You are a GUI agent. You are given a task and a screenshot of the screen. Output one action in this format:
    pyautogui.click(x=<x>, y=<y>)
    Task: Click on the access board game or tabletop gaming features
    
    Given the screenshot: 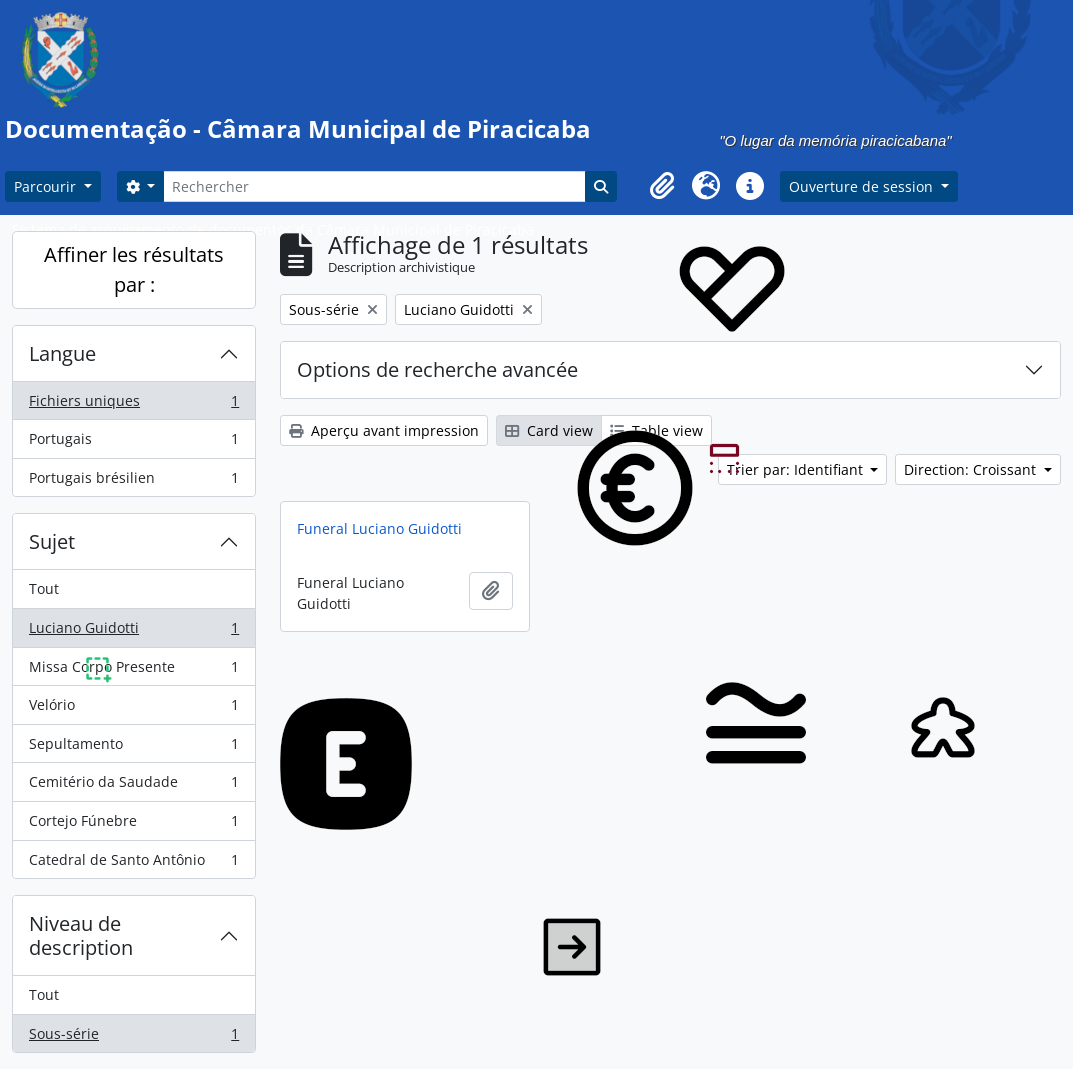 What is the action you would take?
    pyautogui.click(x=943, y=729)
    